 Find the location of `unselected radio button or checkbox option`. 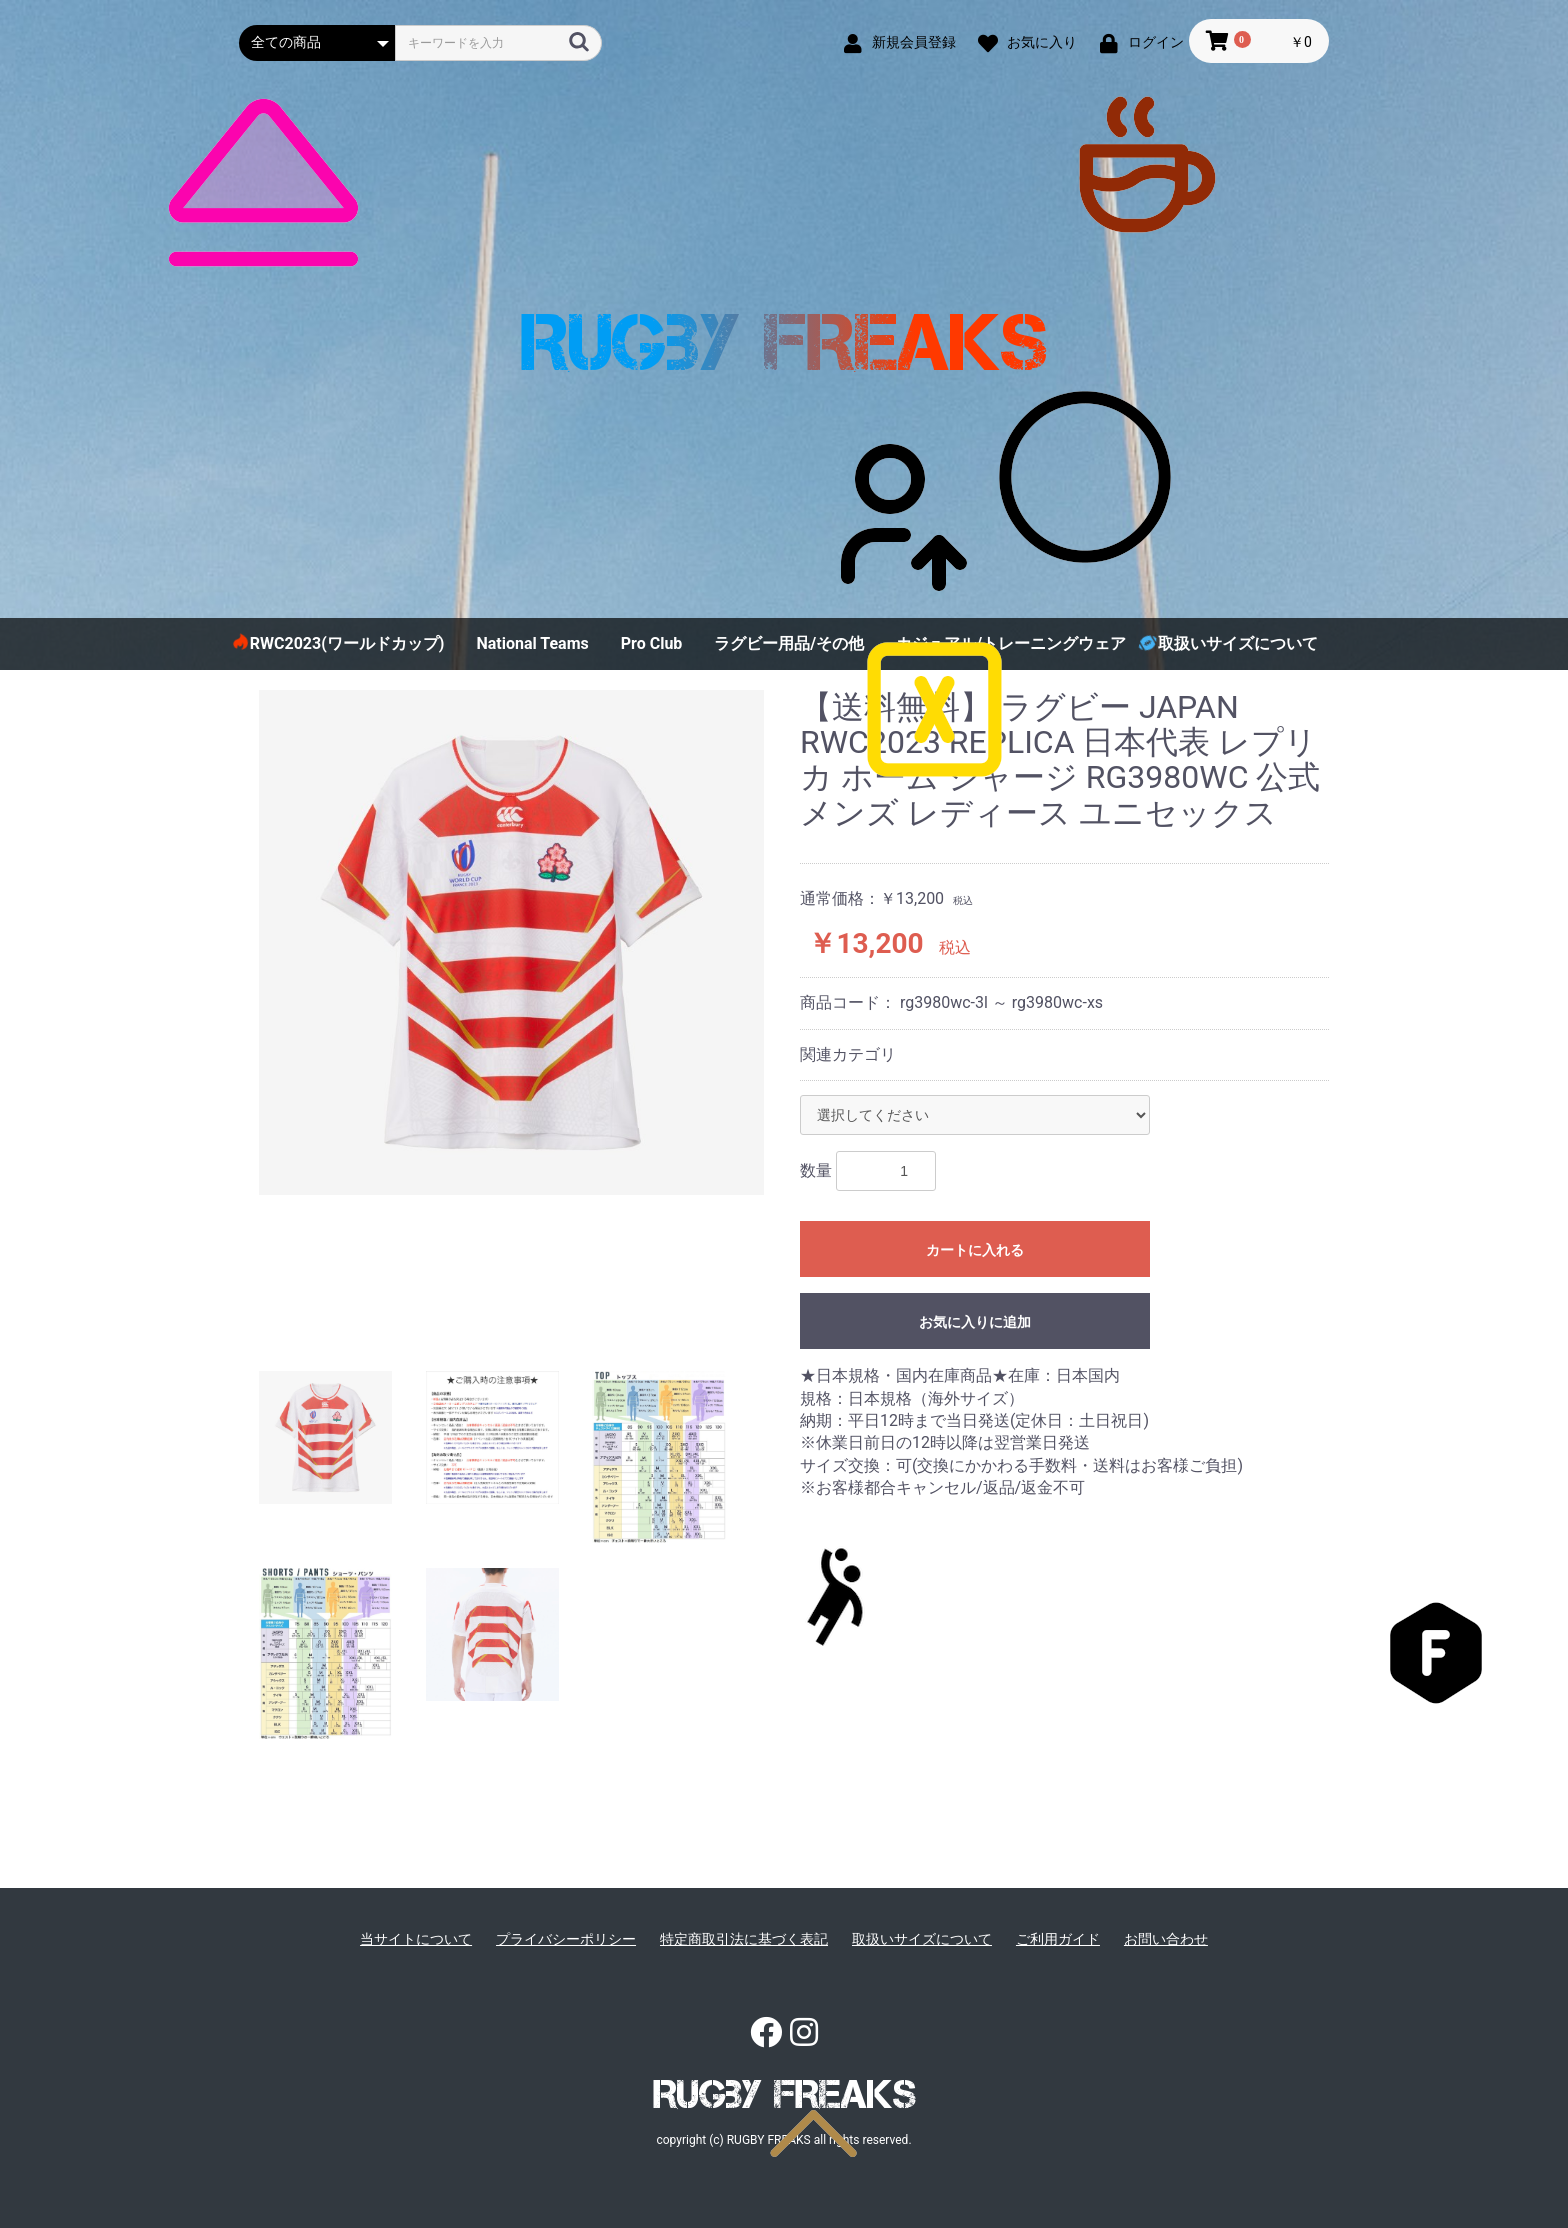

unselected radio button or checkbox option is located at coordinates (1085, 477).